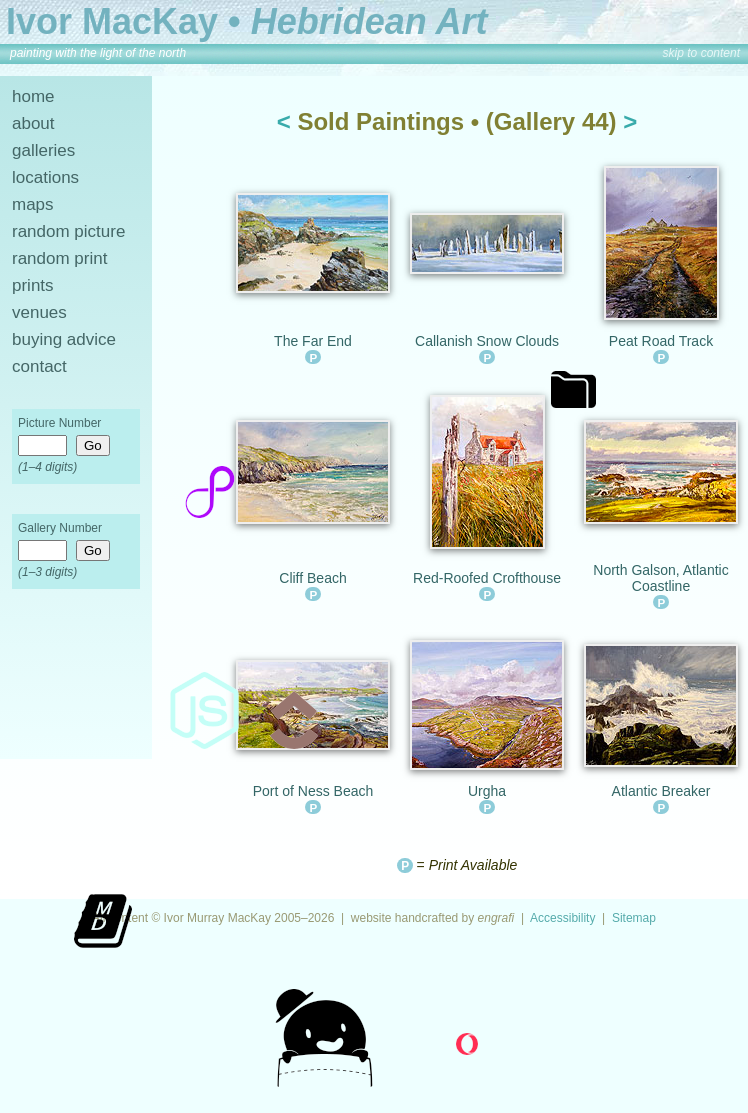 The width and height of the screenshot is (748, 1113). What do you see at coordinates (210, 492) in the screenshot?
I see `persistent systems company logo` at bounding box center [210, 492].